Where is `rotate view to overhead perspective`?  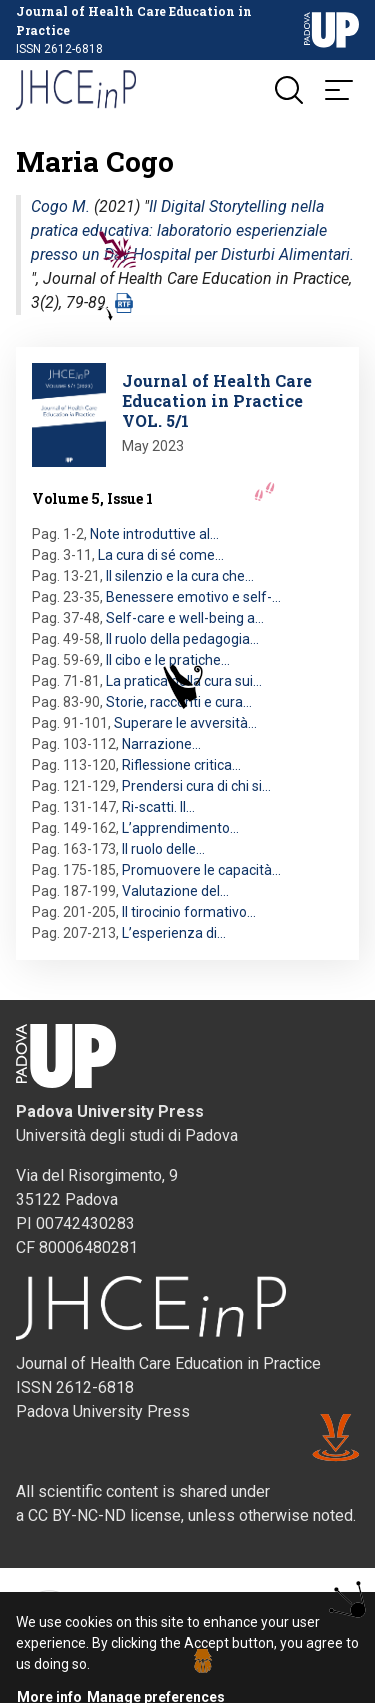 rotate view to overhead perspective is located at coordinates (105, 314).